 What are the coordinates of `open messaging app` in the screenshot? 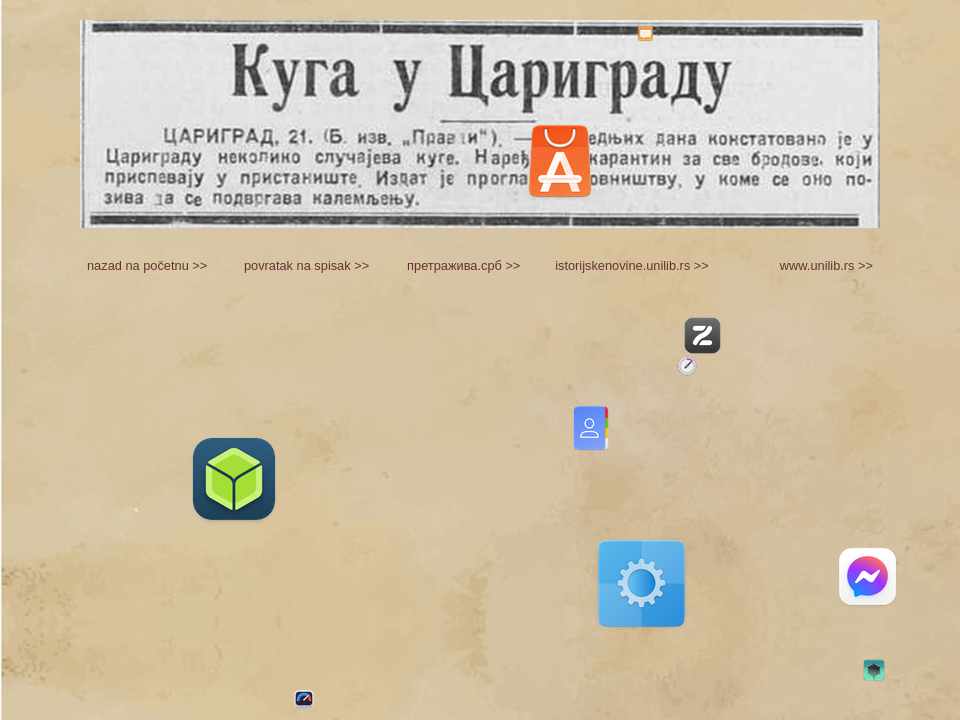 It's located at (645, 33).